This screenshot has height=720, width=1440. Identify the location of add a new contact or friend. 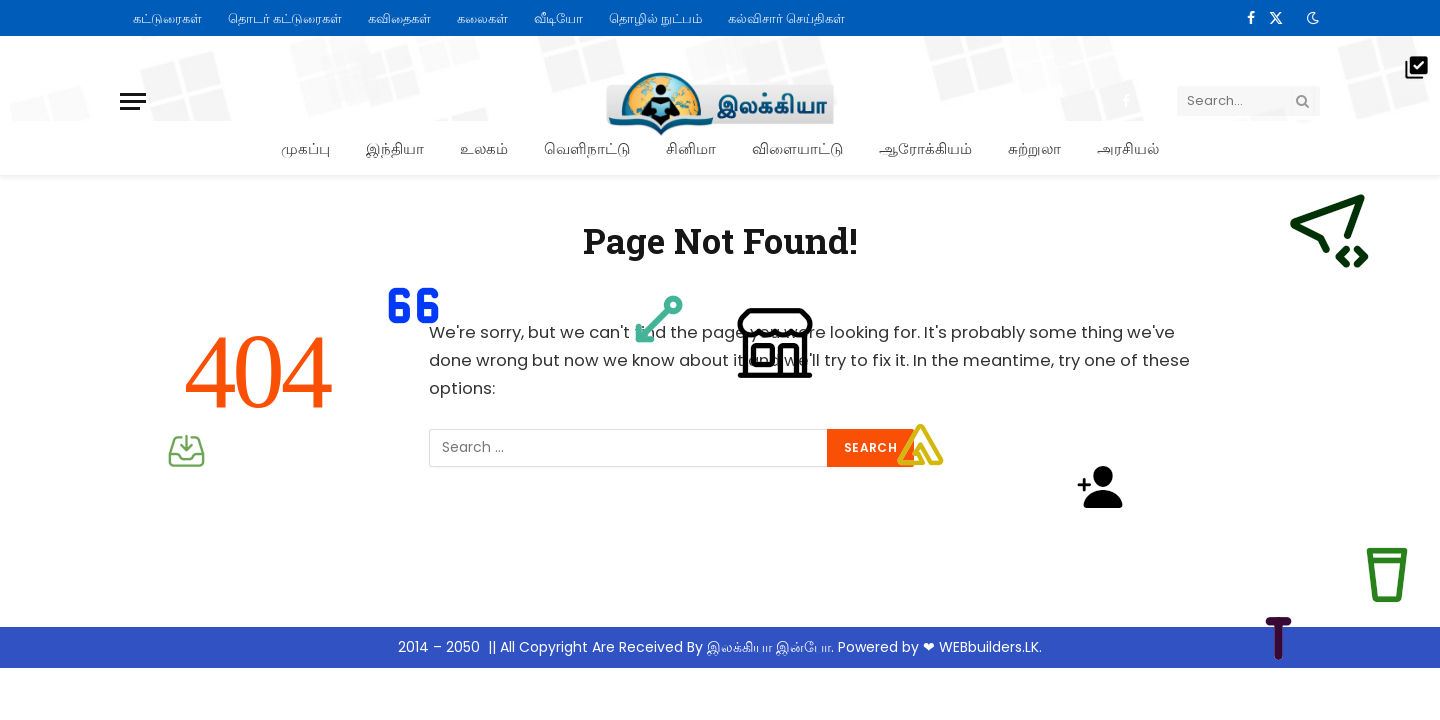
(1100, 487).